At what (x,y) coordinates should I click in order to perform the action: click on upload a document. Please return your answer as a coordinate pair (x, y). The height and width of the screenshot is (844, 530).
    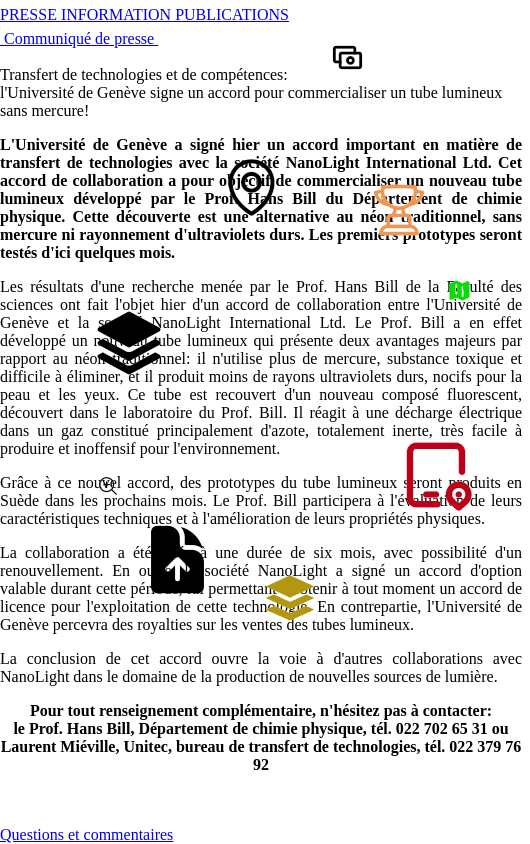
    Looking at the image, I should click on (177, 559).